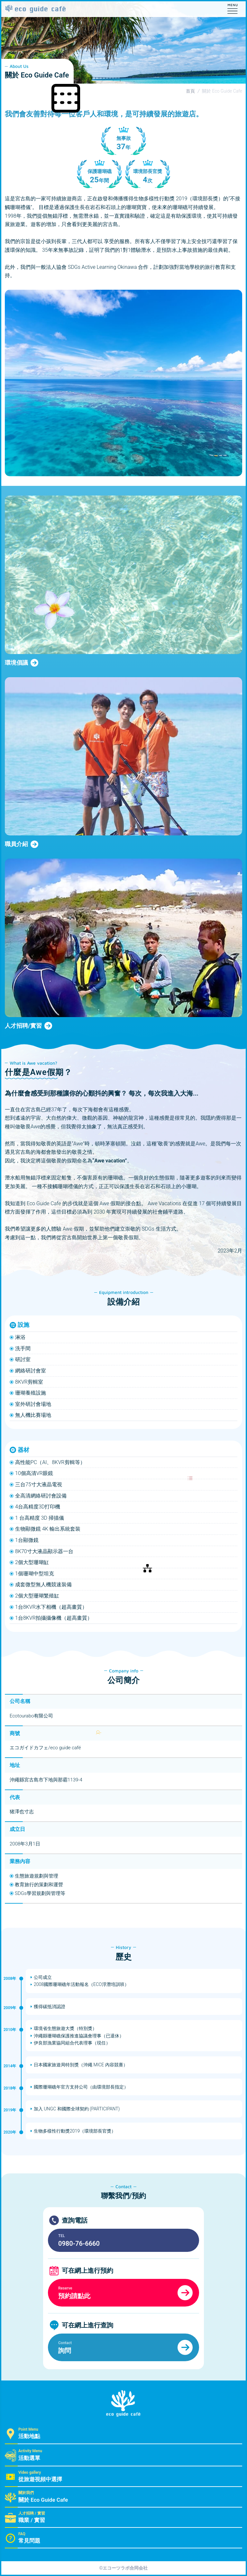 This screenshot has height=2576, width=247. Describe the element at coordinates (190, 1478) in the screenshot. I see `view items in a list format` at that location.